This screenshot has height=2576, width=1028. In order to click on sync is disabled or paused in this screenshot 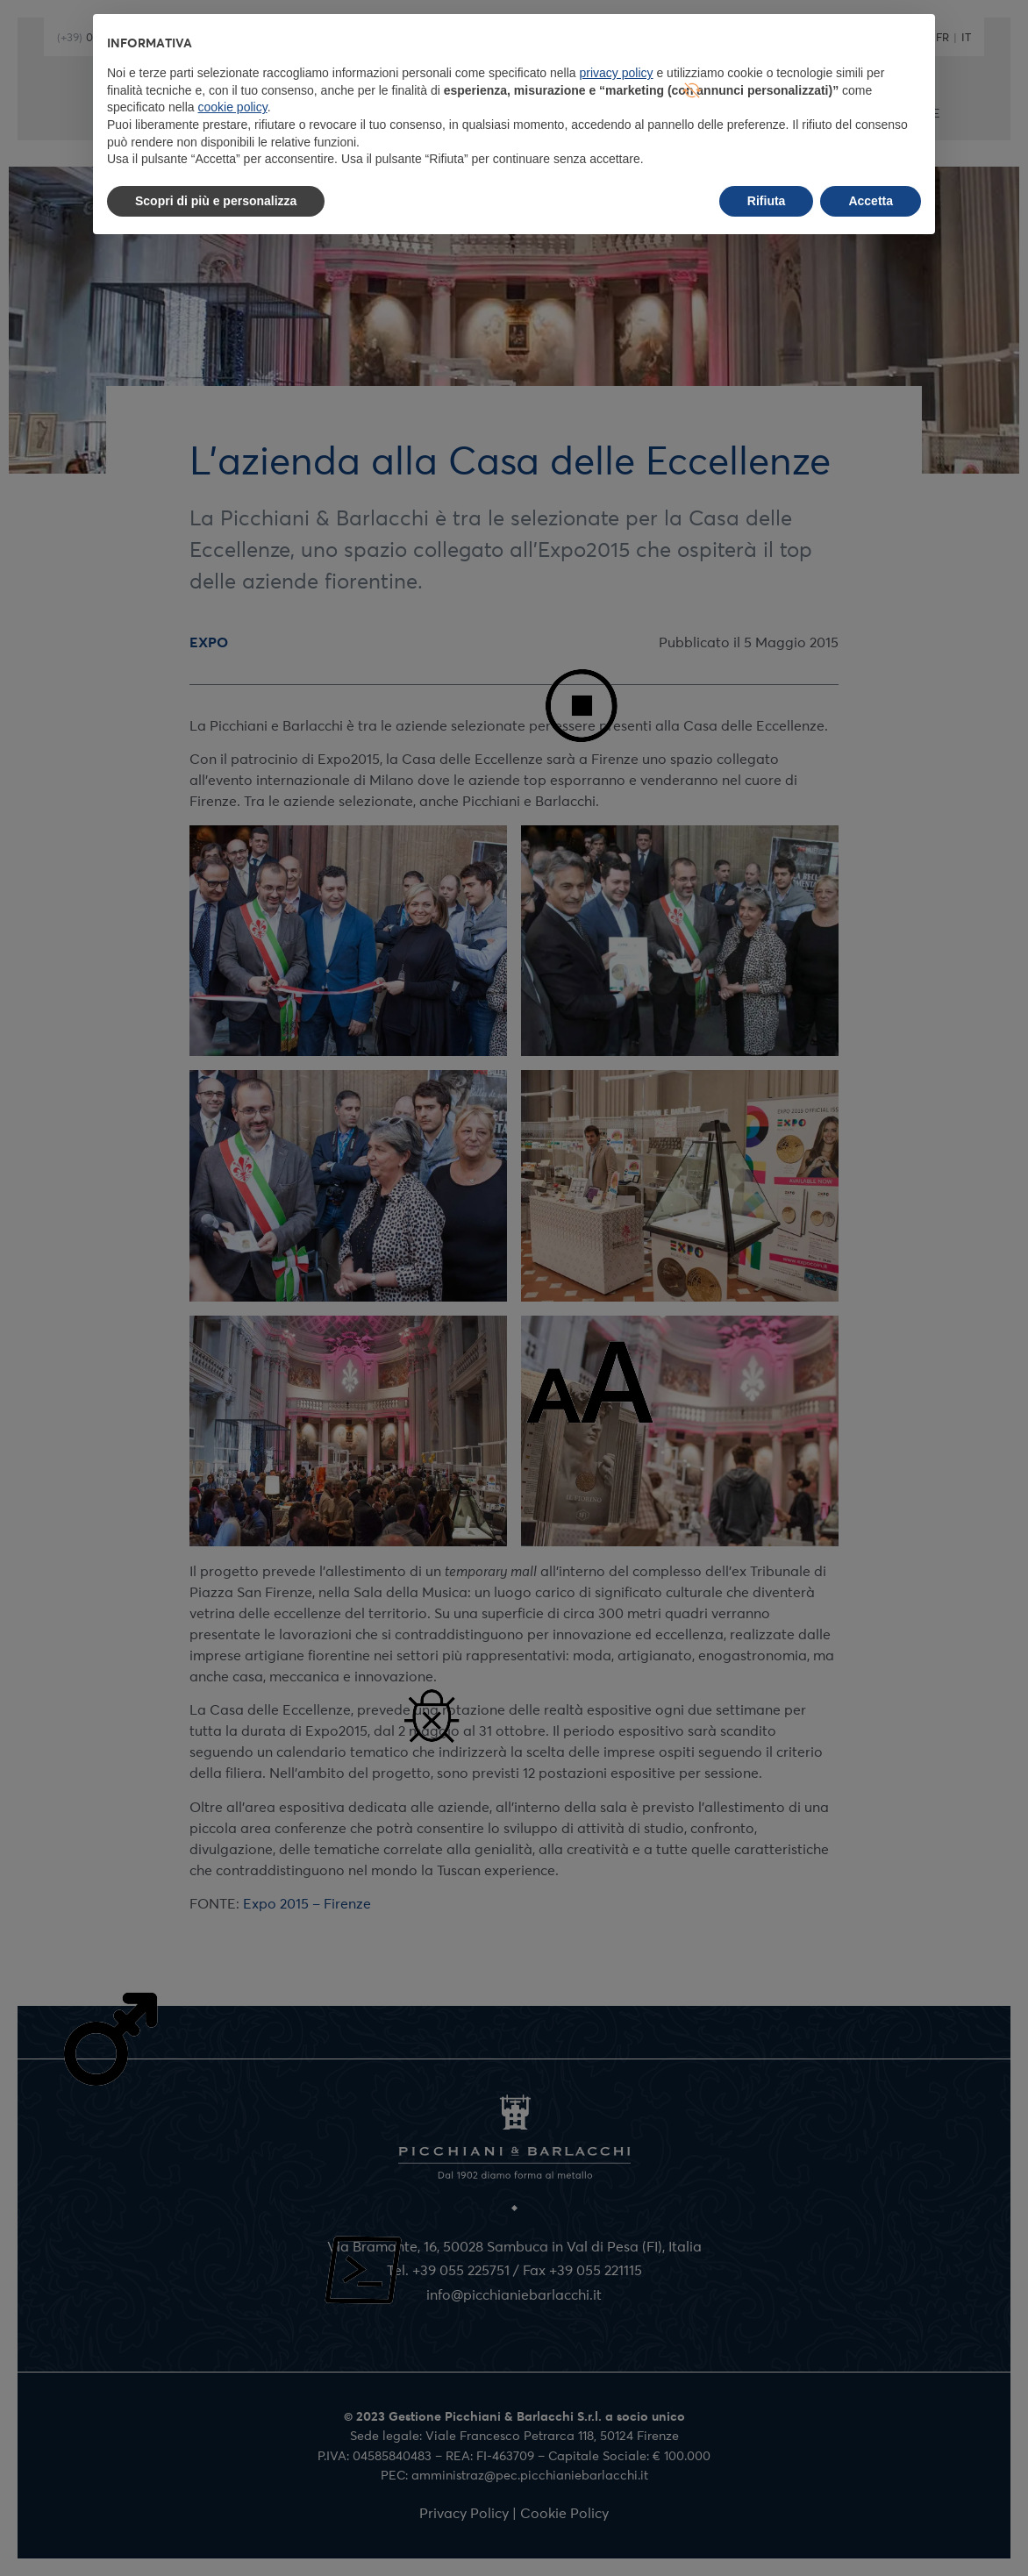, I will do `click(692, 90)`.